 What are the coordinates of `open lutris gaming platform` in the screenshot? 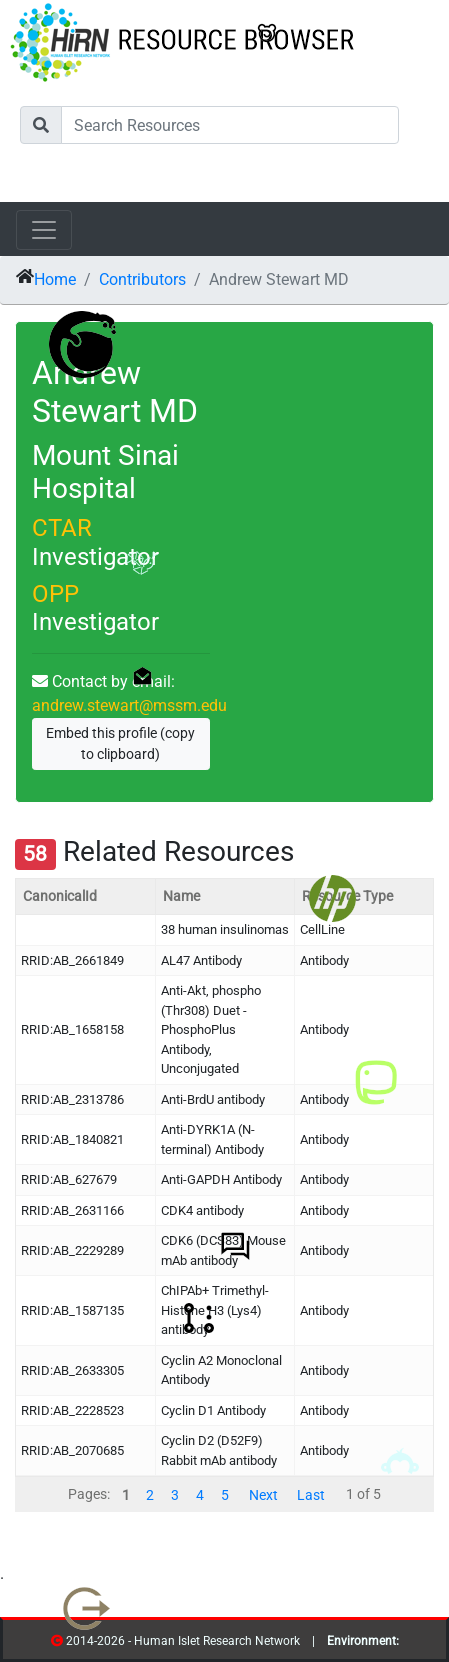 It's located at (82, 344).